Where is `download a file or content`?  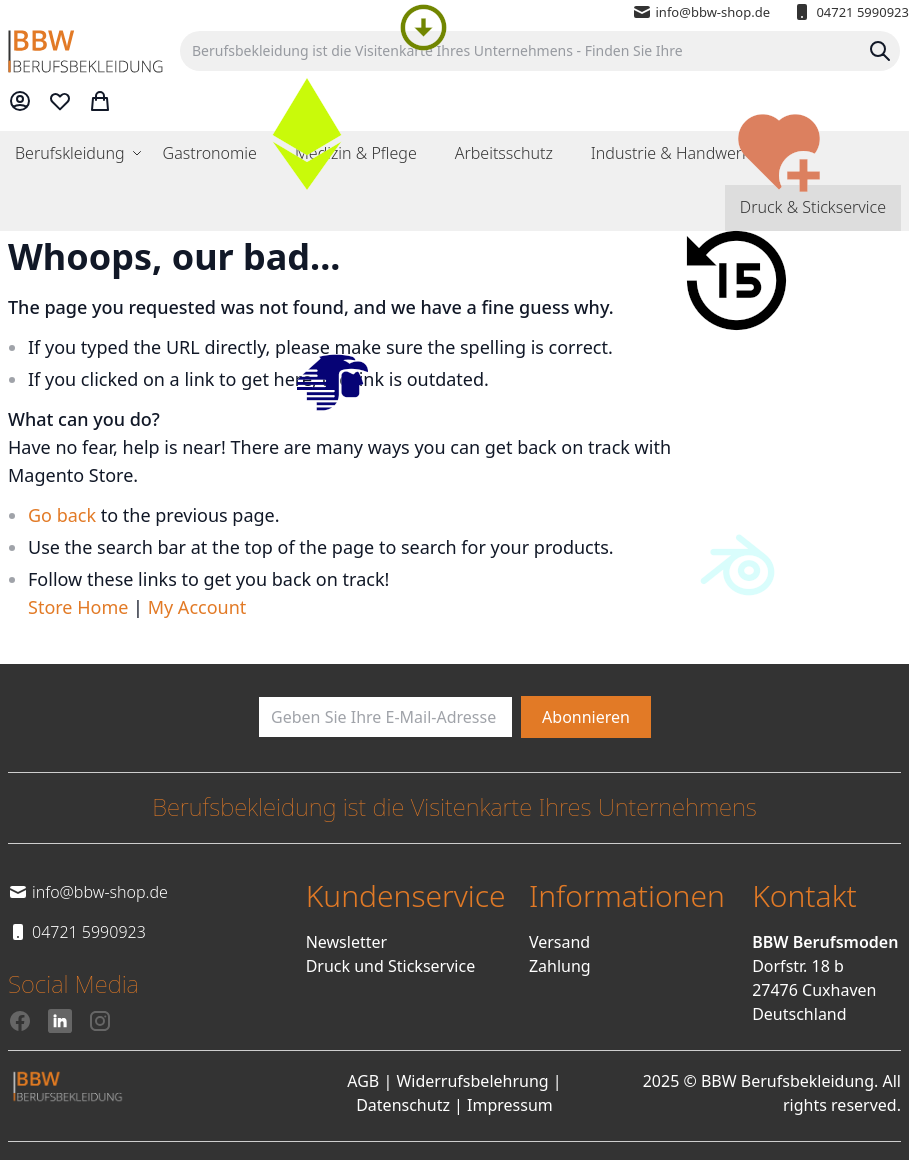
download a file or content is located at coordinates (423, 27).